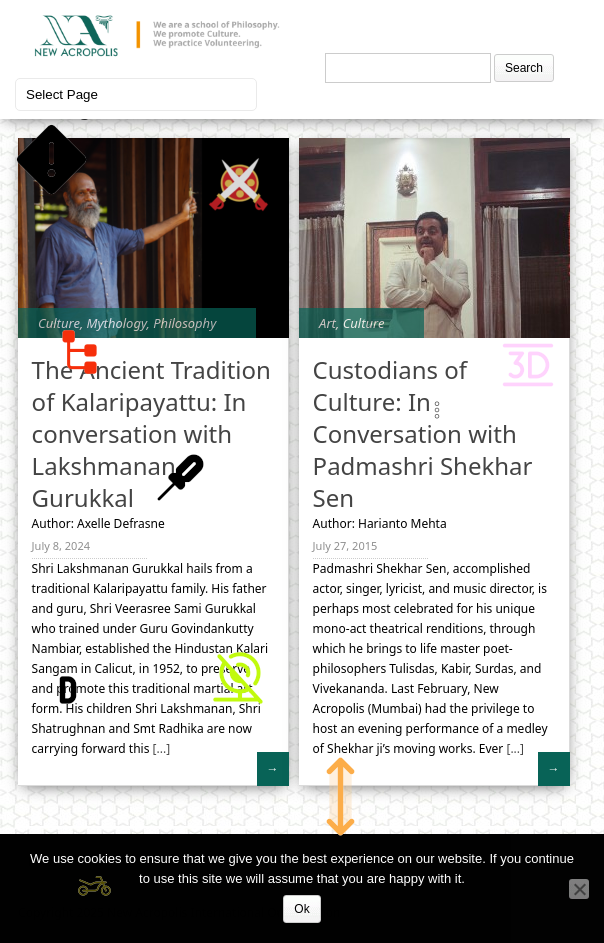 Image resolution: width=604 pixels, height=943 pixels. What do you see at coordinates (240, 679) in the screenshot?
I see `webcam is disabled or turned off` at bounding box center [240, 679].